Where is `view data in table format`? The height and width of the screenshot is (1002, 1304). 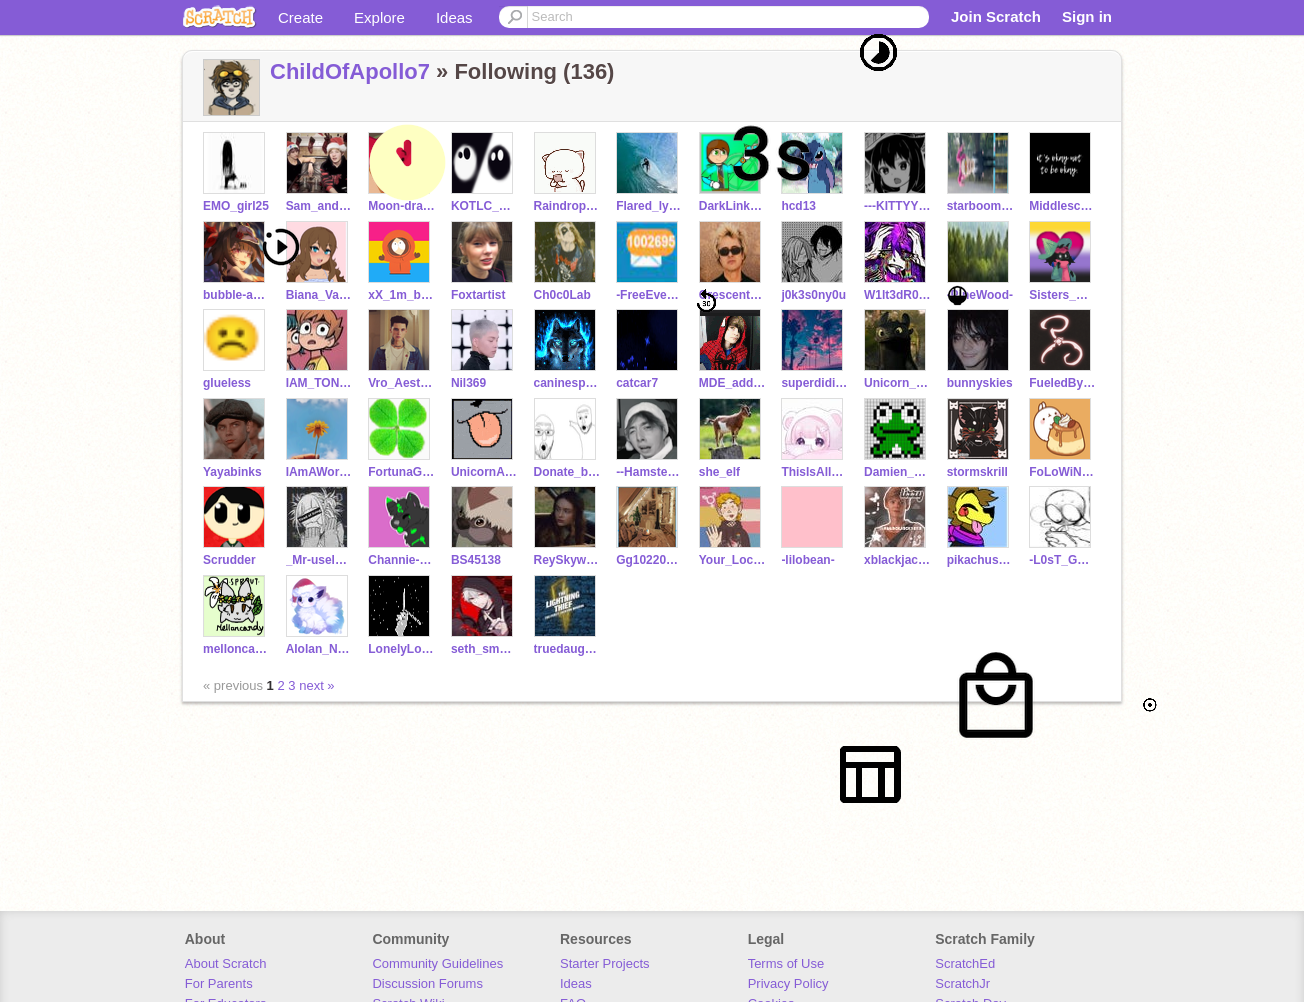 view data in table format is located at coordinates (868, 774).